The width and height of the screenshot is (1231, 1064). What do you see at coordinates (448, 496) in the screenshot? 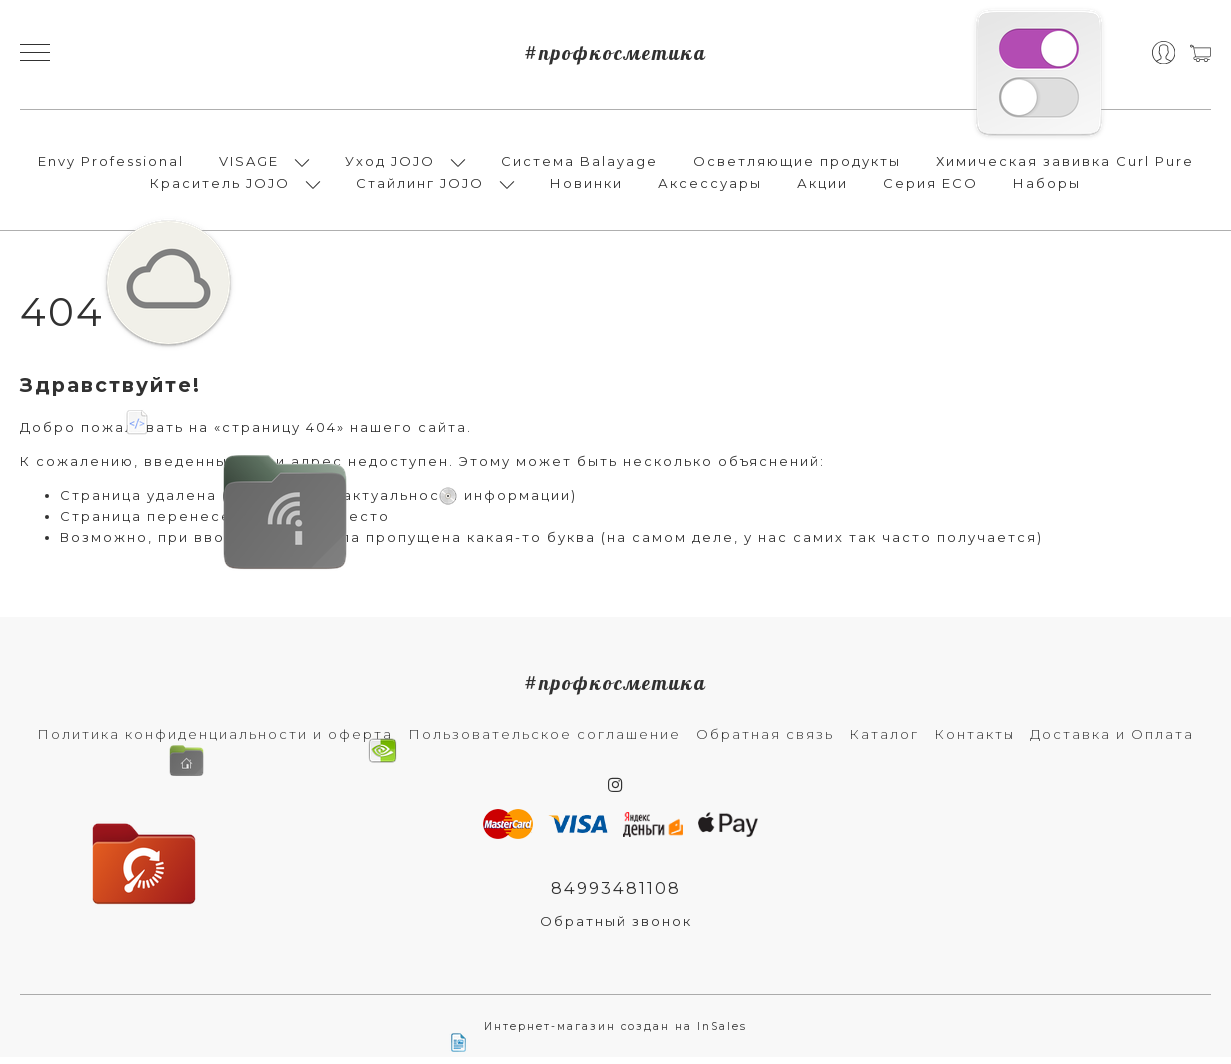
I see `indicates a DVD-RAM disc or optical media device` at bounding box center [448, 496].